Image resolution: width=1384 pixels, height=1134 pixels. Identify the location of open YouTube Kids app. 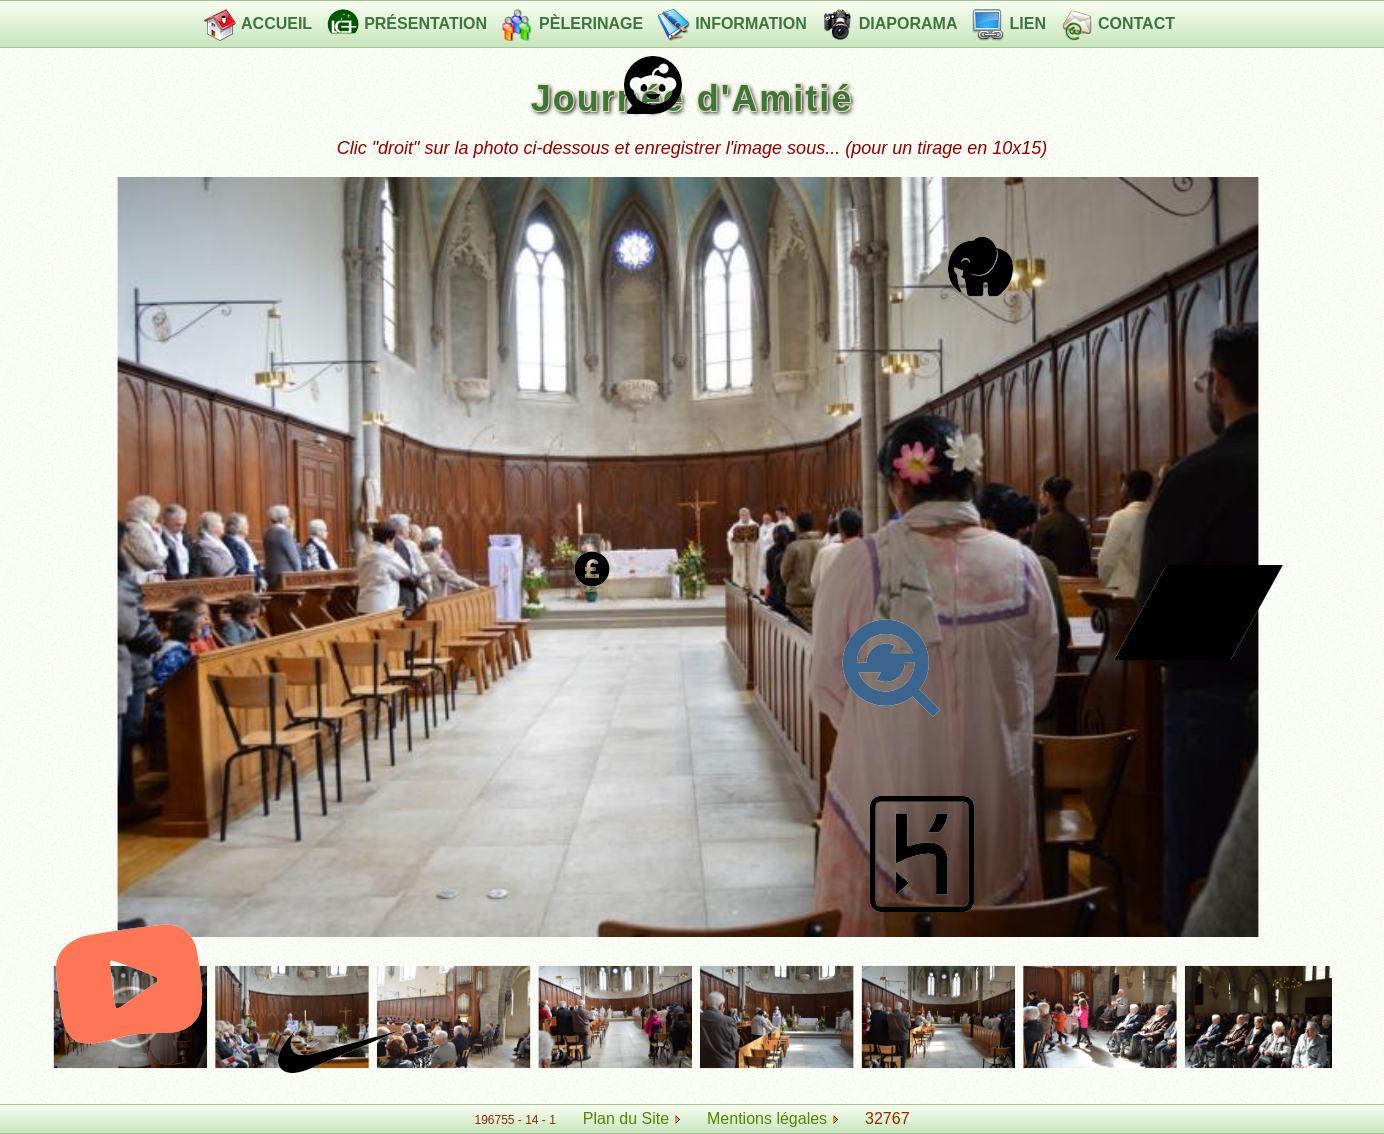
(129, 984).